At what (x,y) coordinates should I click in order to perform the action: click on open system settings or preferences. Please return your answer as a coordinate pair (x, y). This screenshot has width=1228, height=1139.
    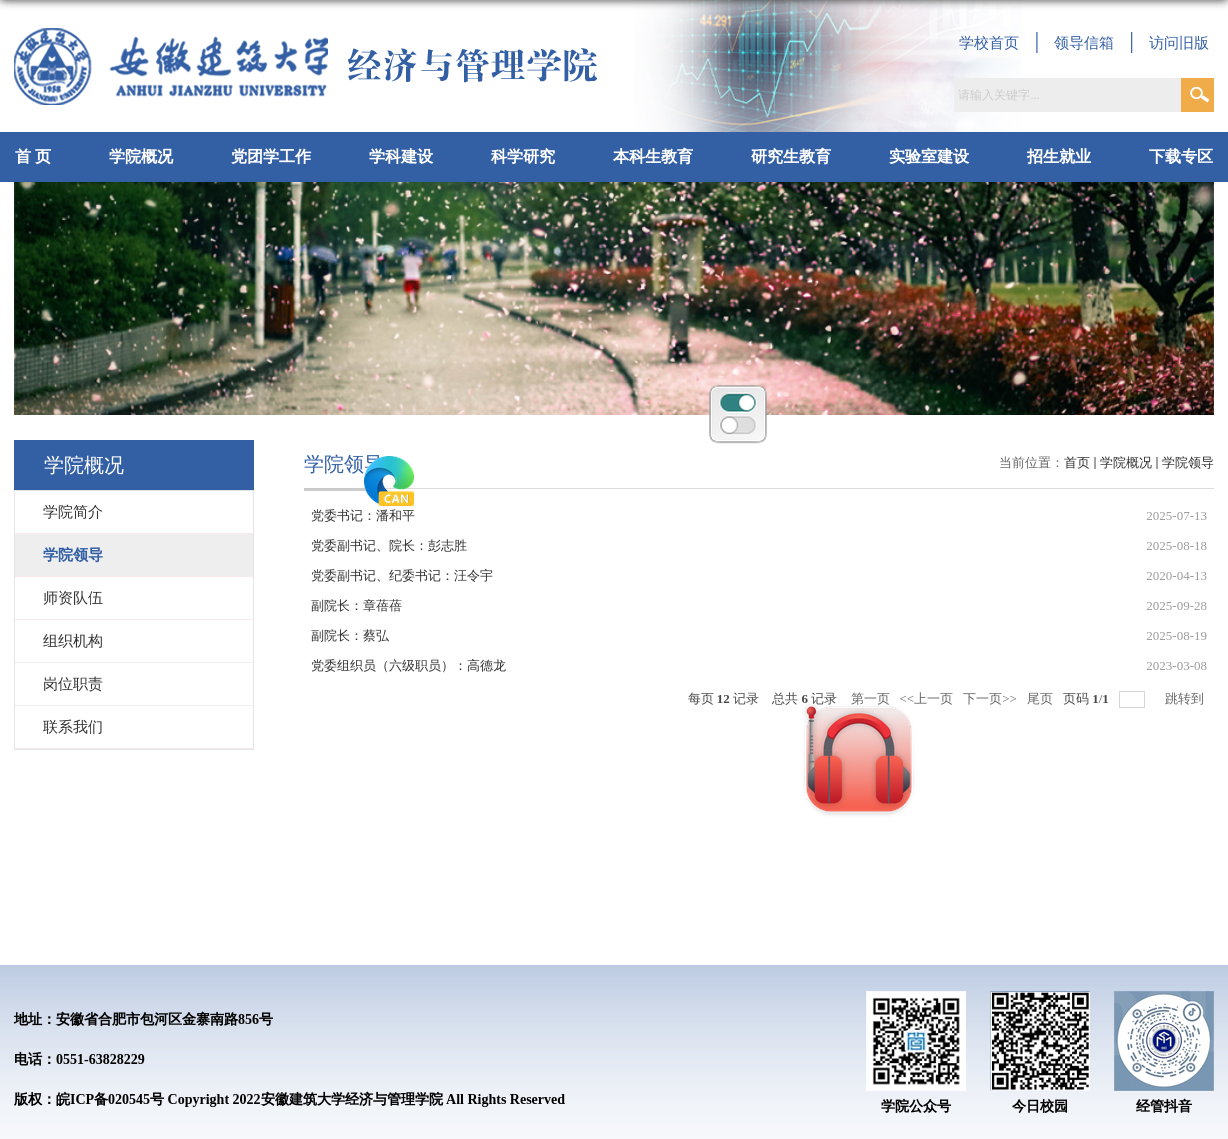
    Looking at the image, I should click on (738, 414).